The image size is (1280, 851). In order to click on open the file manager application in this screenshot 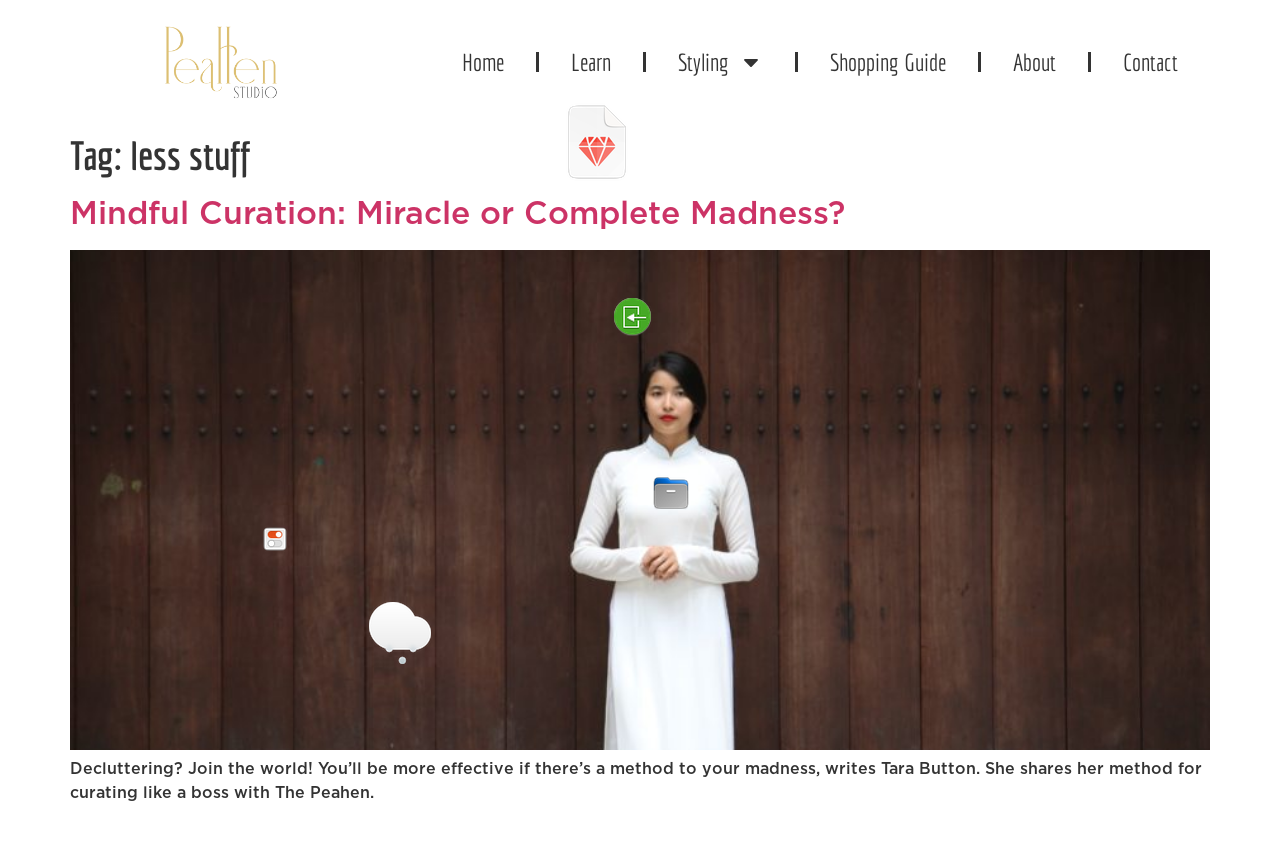, I will do `click(671, 493)`.